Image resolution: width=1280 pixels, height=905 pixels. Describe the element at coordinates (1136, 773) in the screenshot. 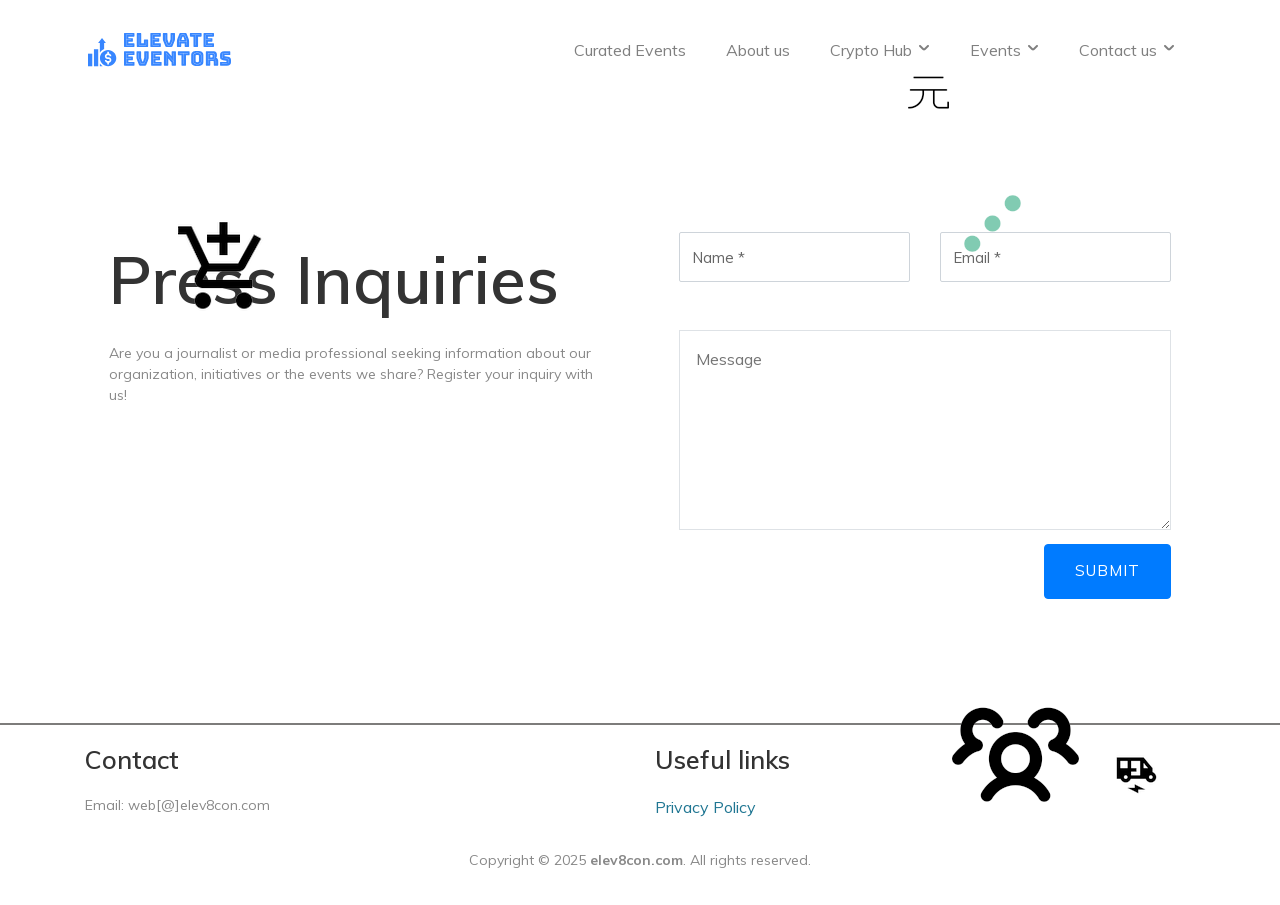

I see `select electric rickshaw as transport option` at that location.